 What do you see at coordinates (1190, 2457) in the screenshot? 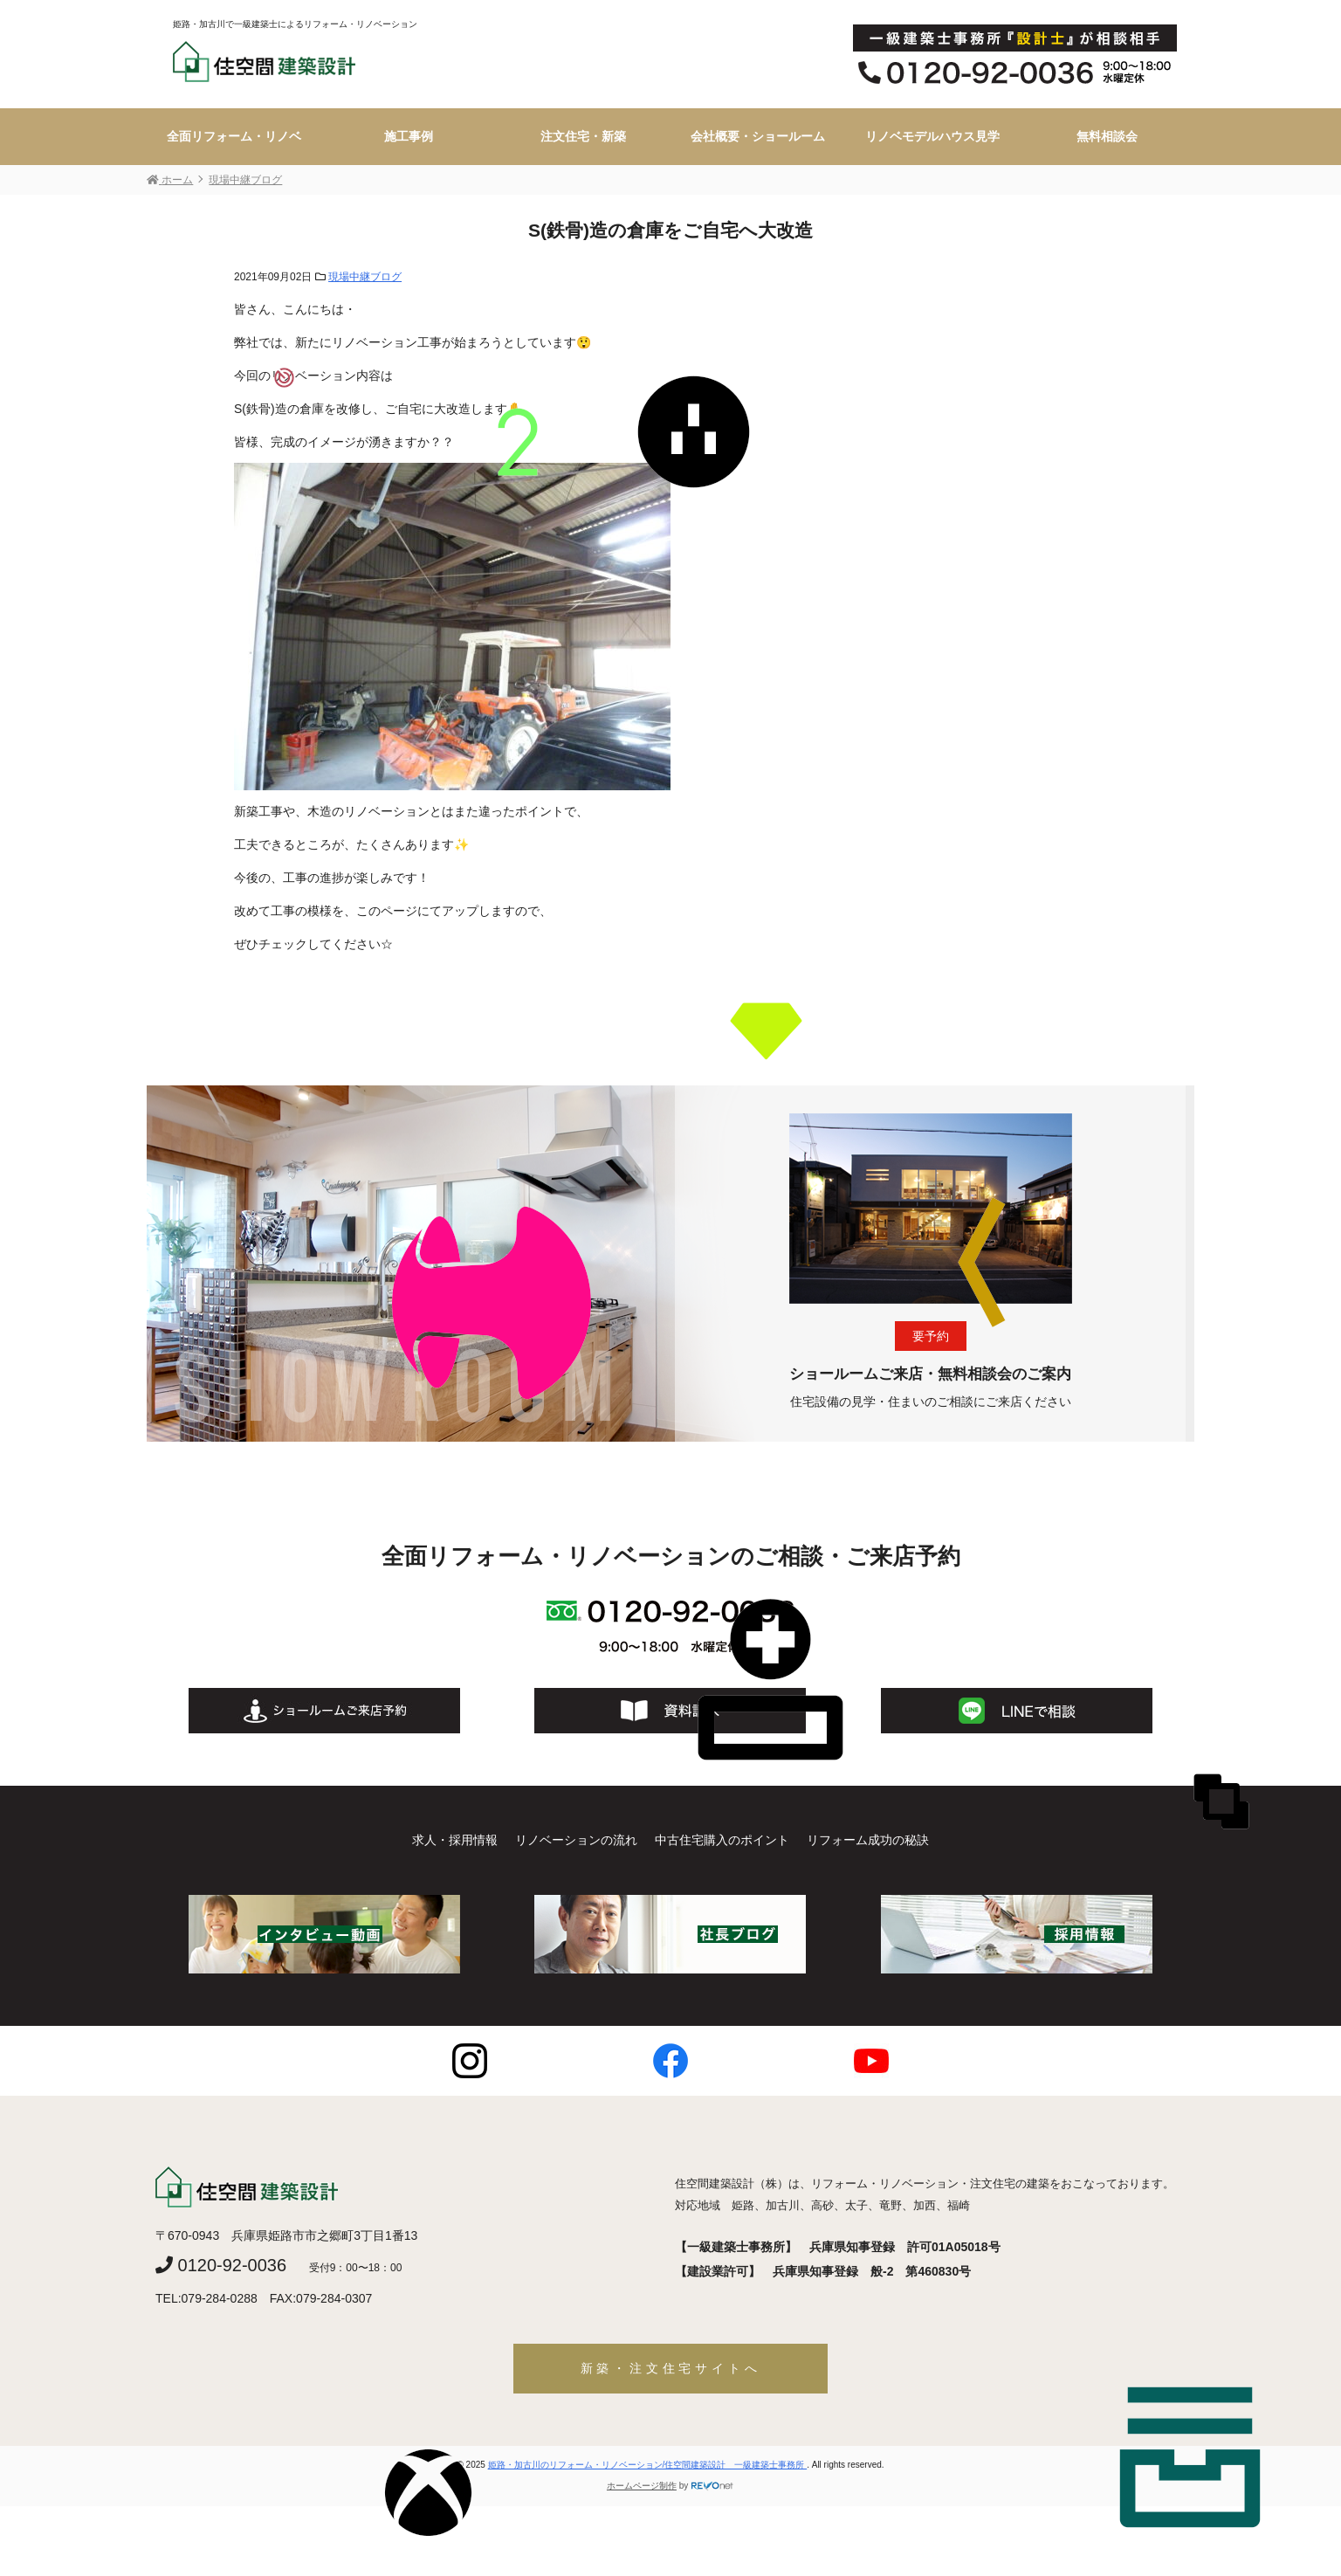
I see `access archived files or documents` at bounding box center [1190, 2457].